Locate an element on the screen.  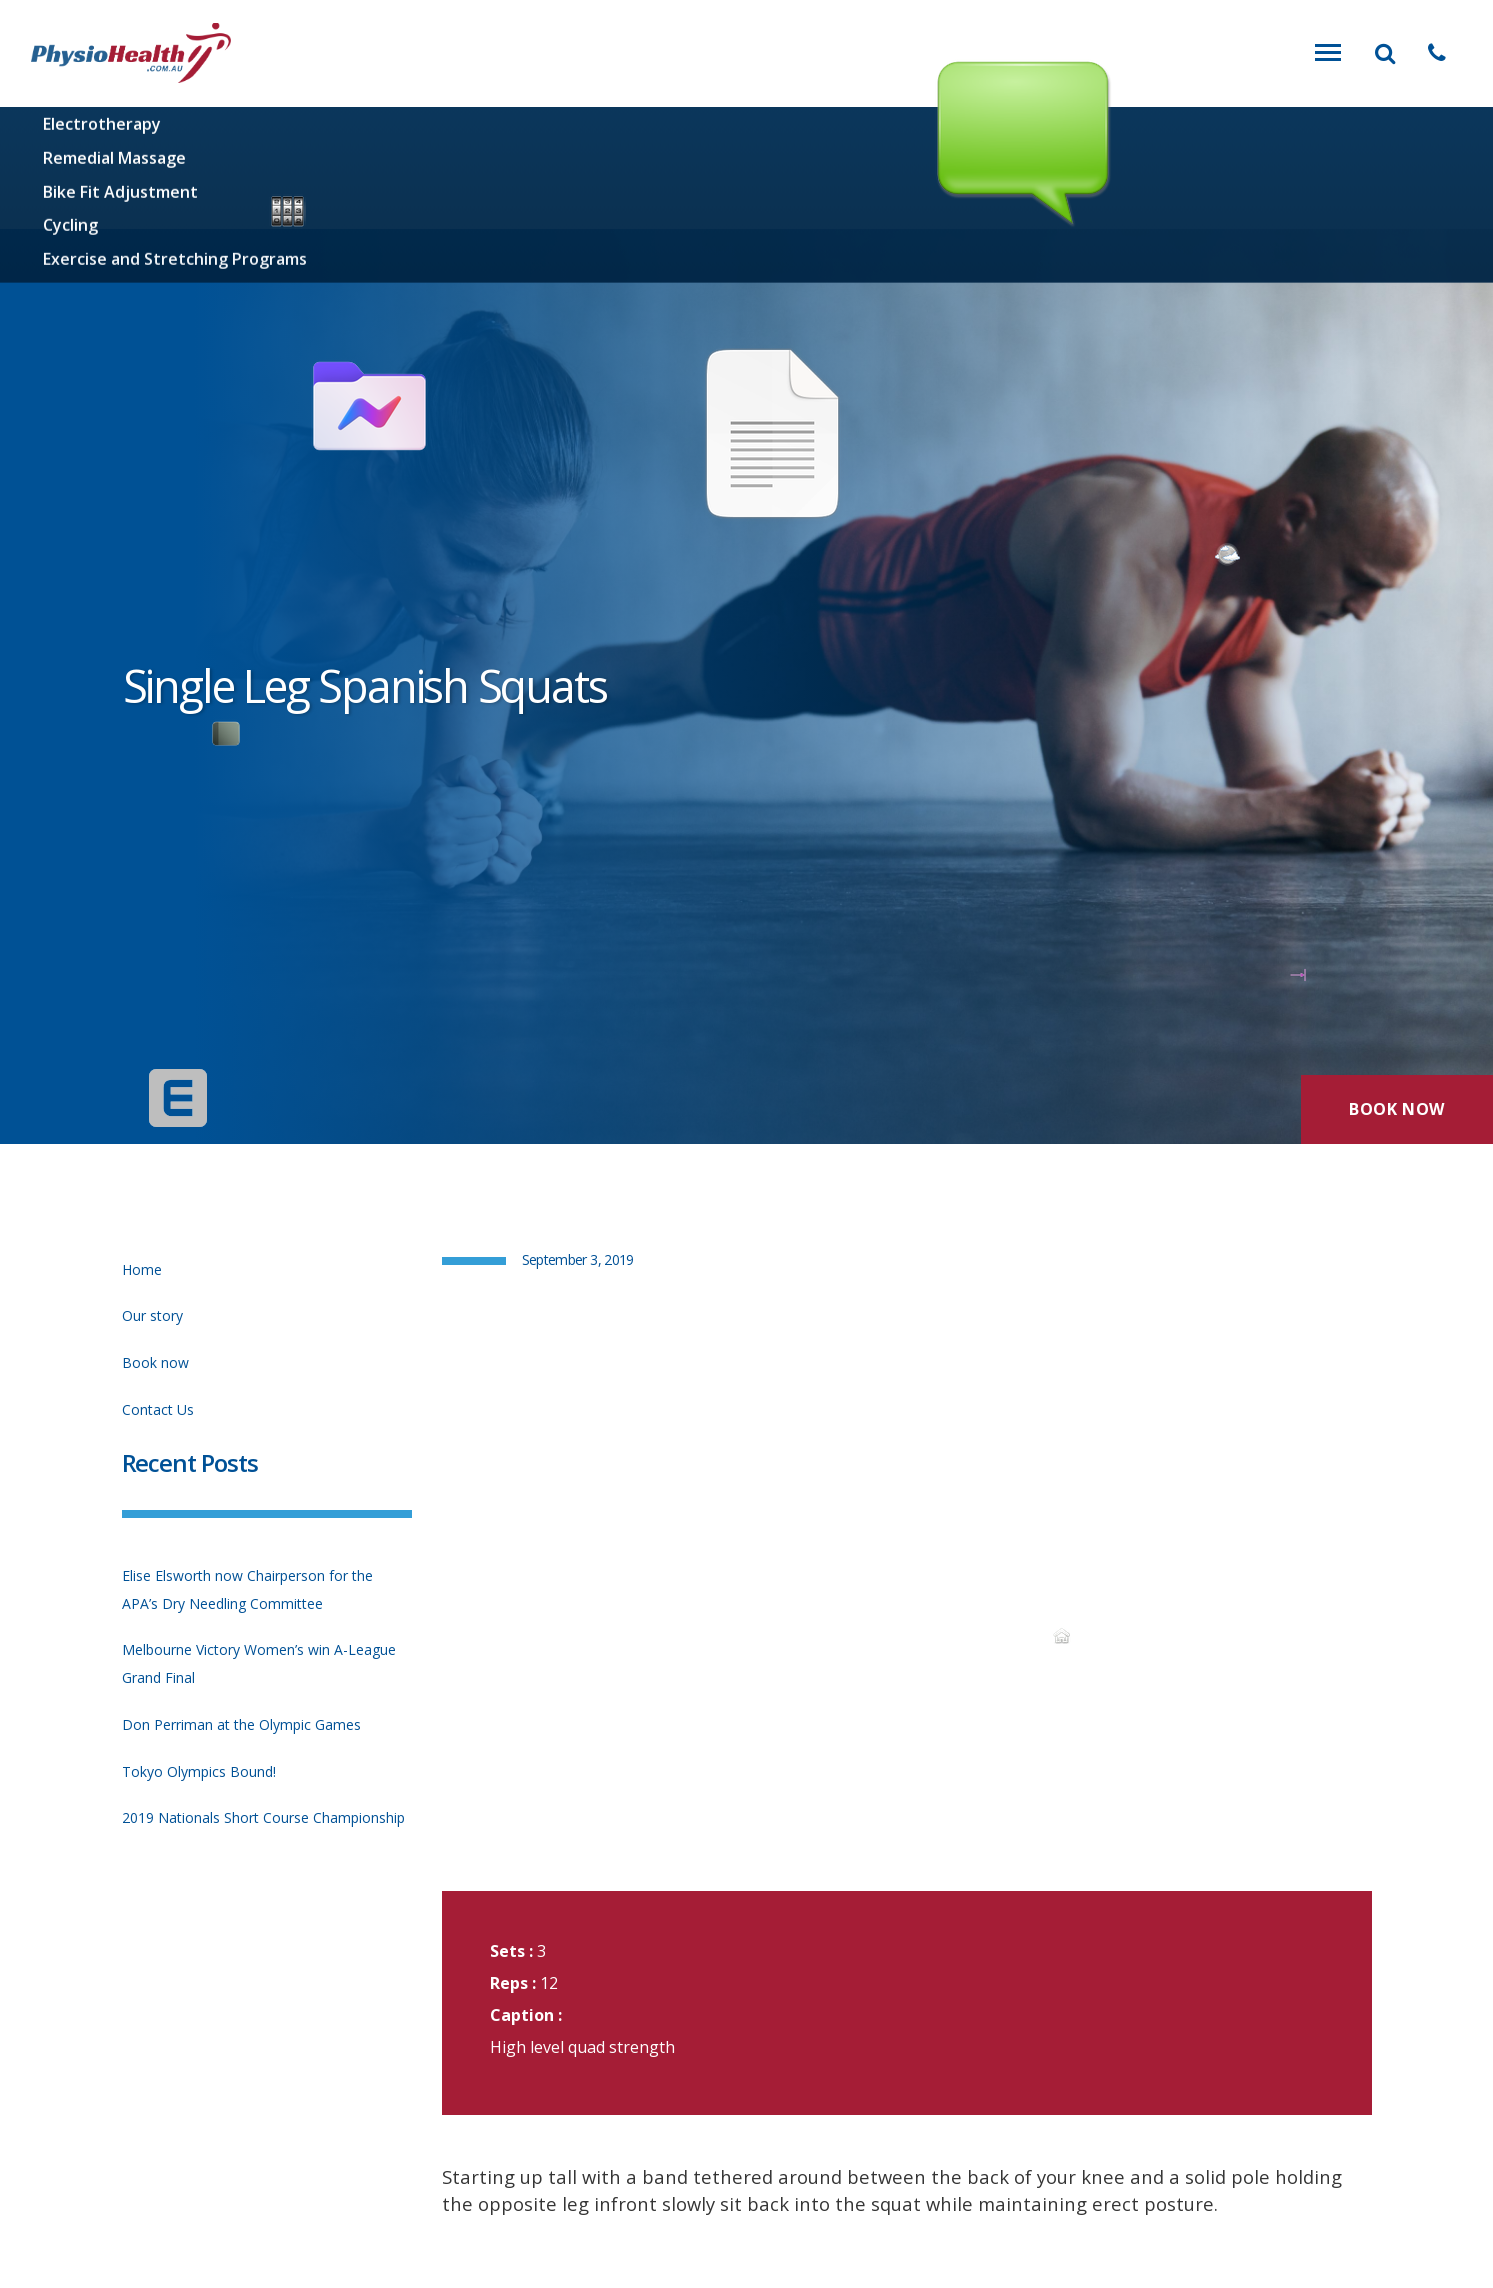
jump to the last item in a list is located at coordinates (1298, 975).